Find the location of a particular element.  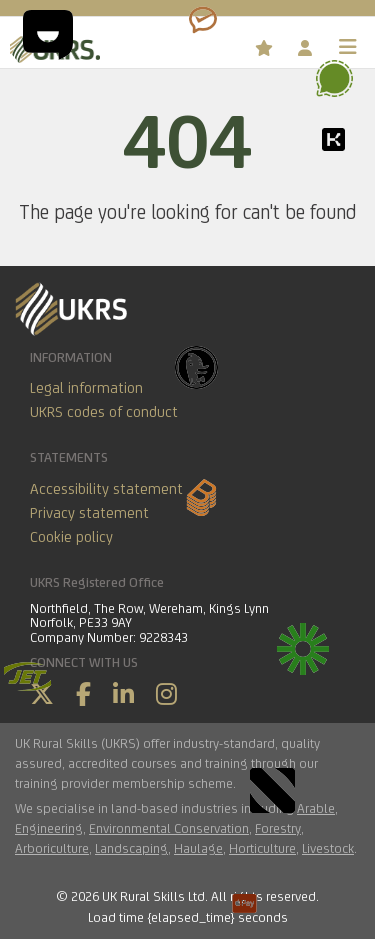

open duckduckgo search engine is located at coordinates (196, 367).